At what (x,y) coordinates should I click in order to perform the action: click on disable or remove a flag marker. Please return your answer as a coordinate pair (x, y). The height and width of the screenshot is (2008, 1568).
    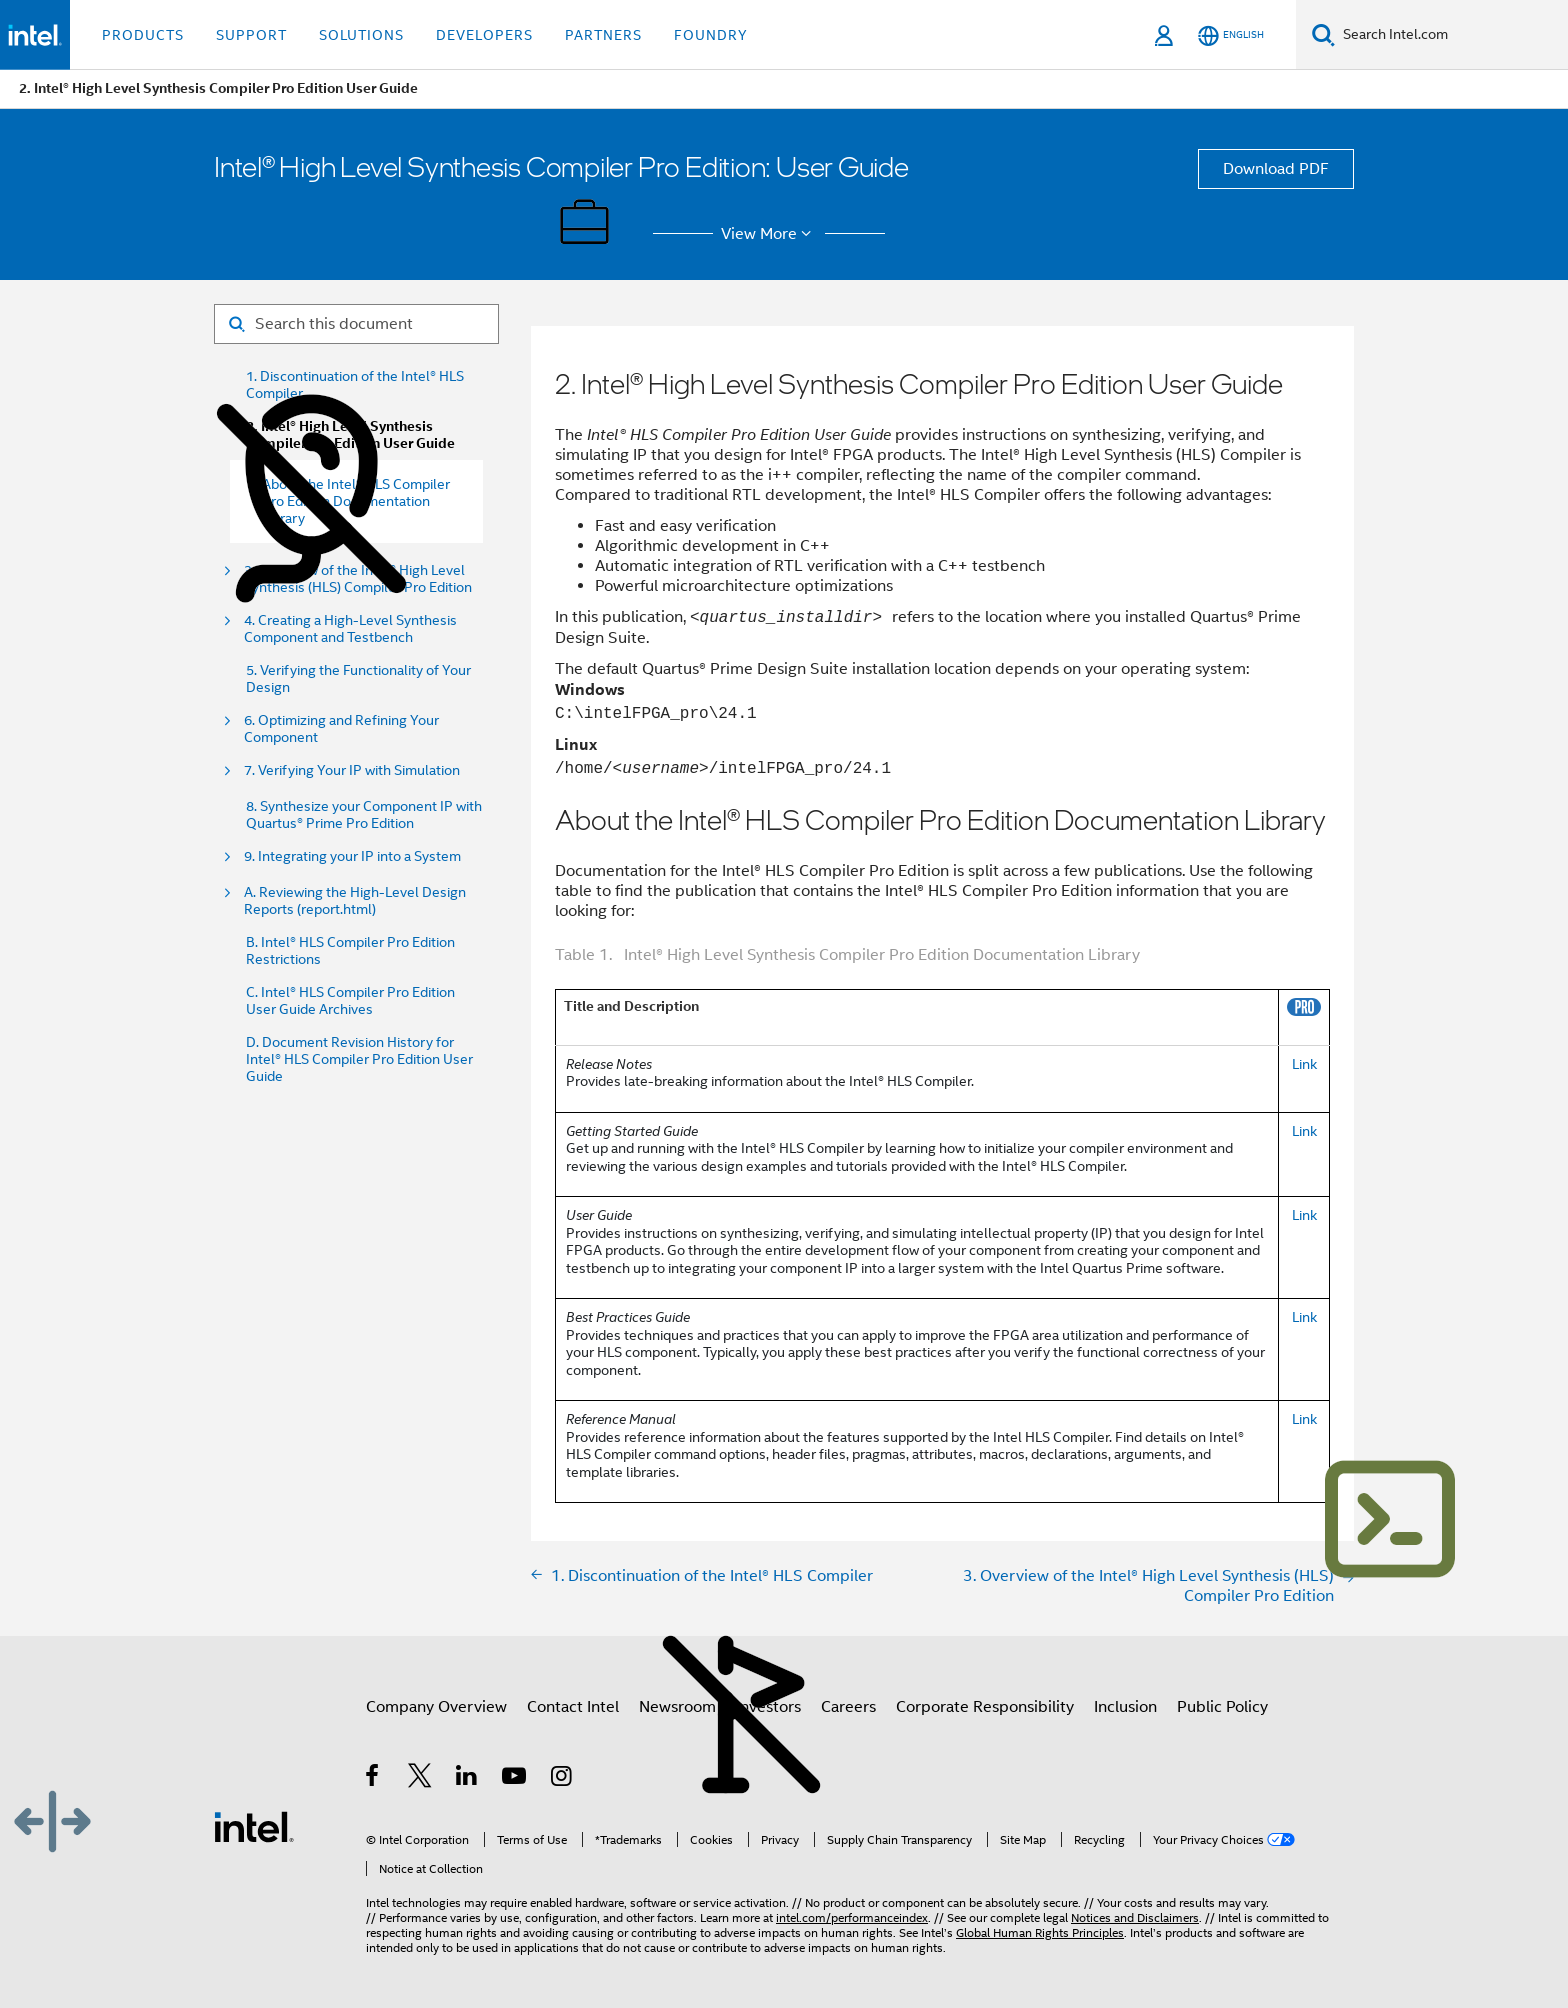
    Looking at the image, I should click on (741, 1714).